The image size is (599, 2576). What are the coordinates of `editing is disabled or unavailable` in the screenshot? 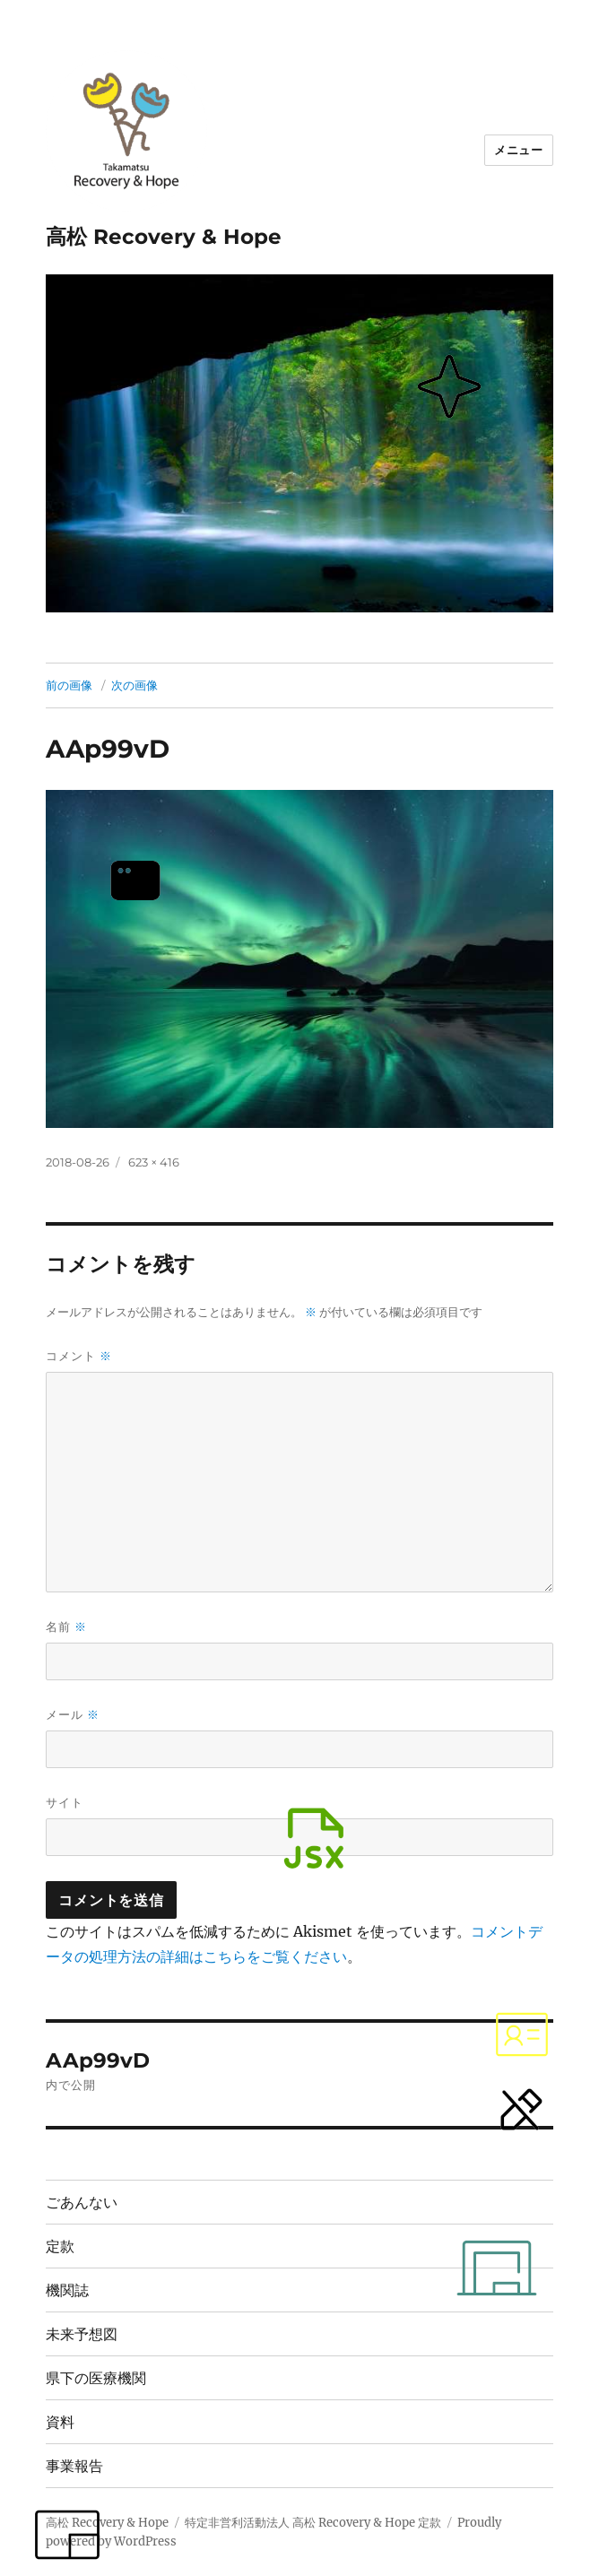 It's located at (520, 2110).